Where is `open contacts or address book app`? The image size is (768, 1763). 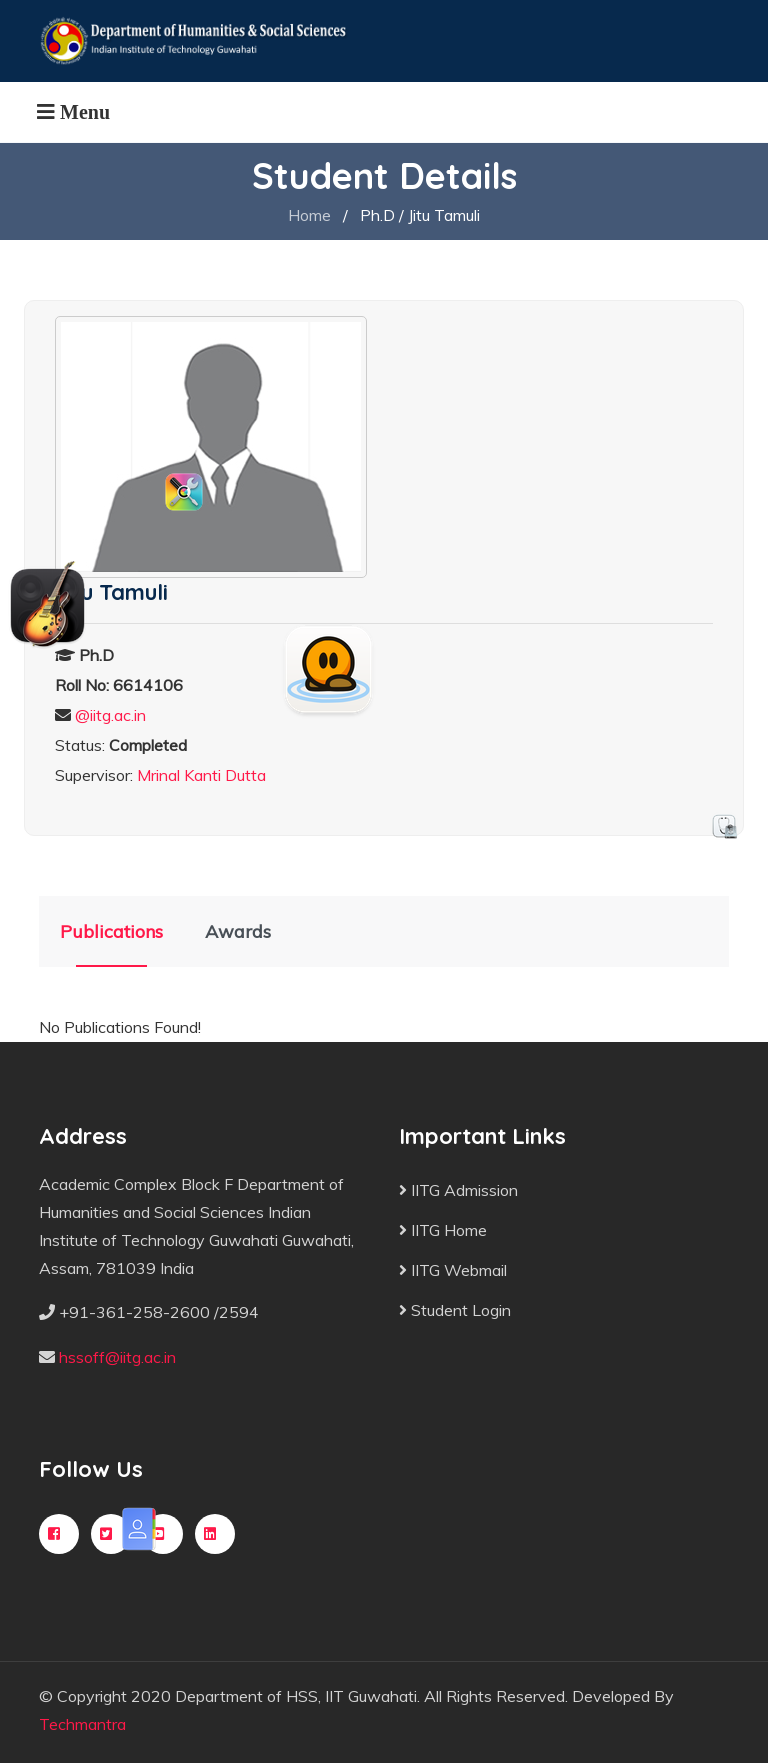 open contacts or address book app is located at coordinates (139, 1529).